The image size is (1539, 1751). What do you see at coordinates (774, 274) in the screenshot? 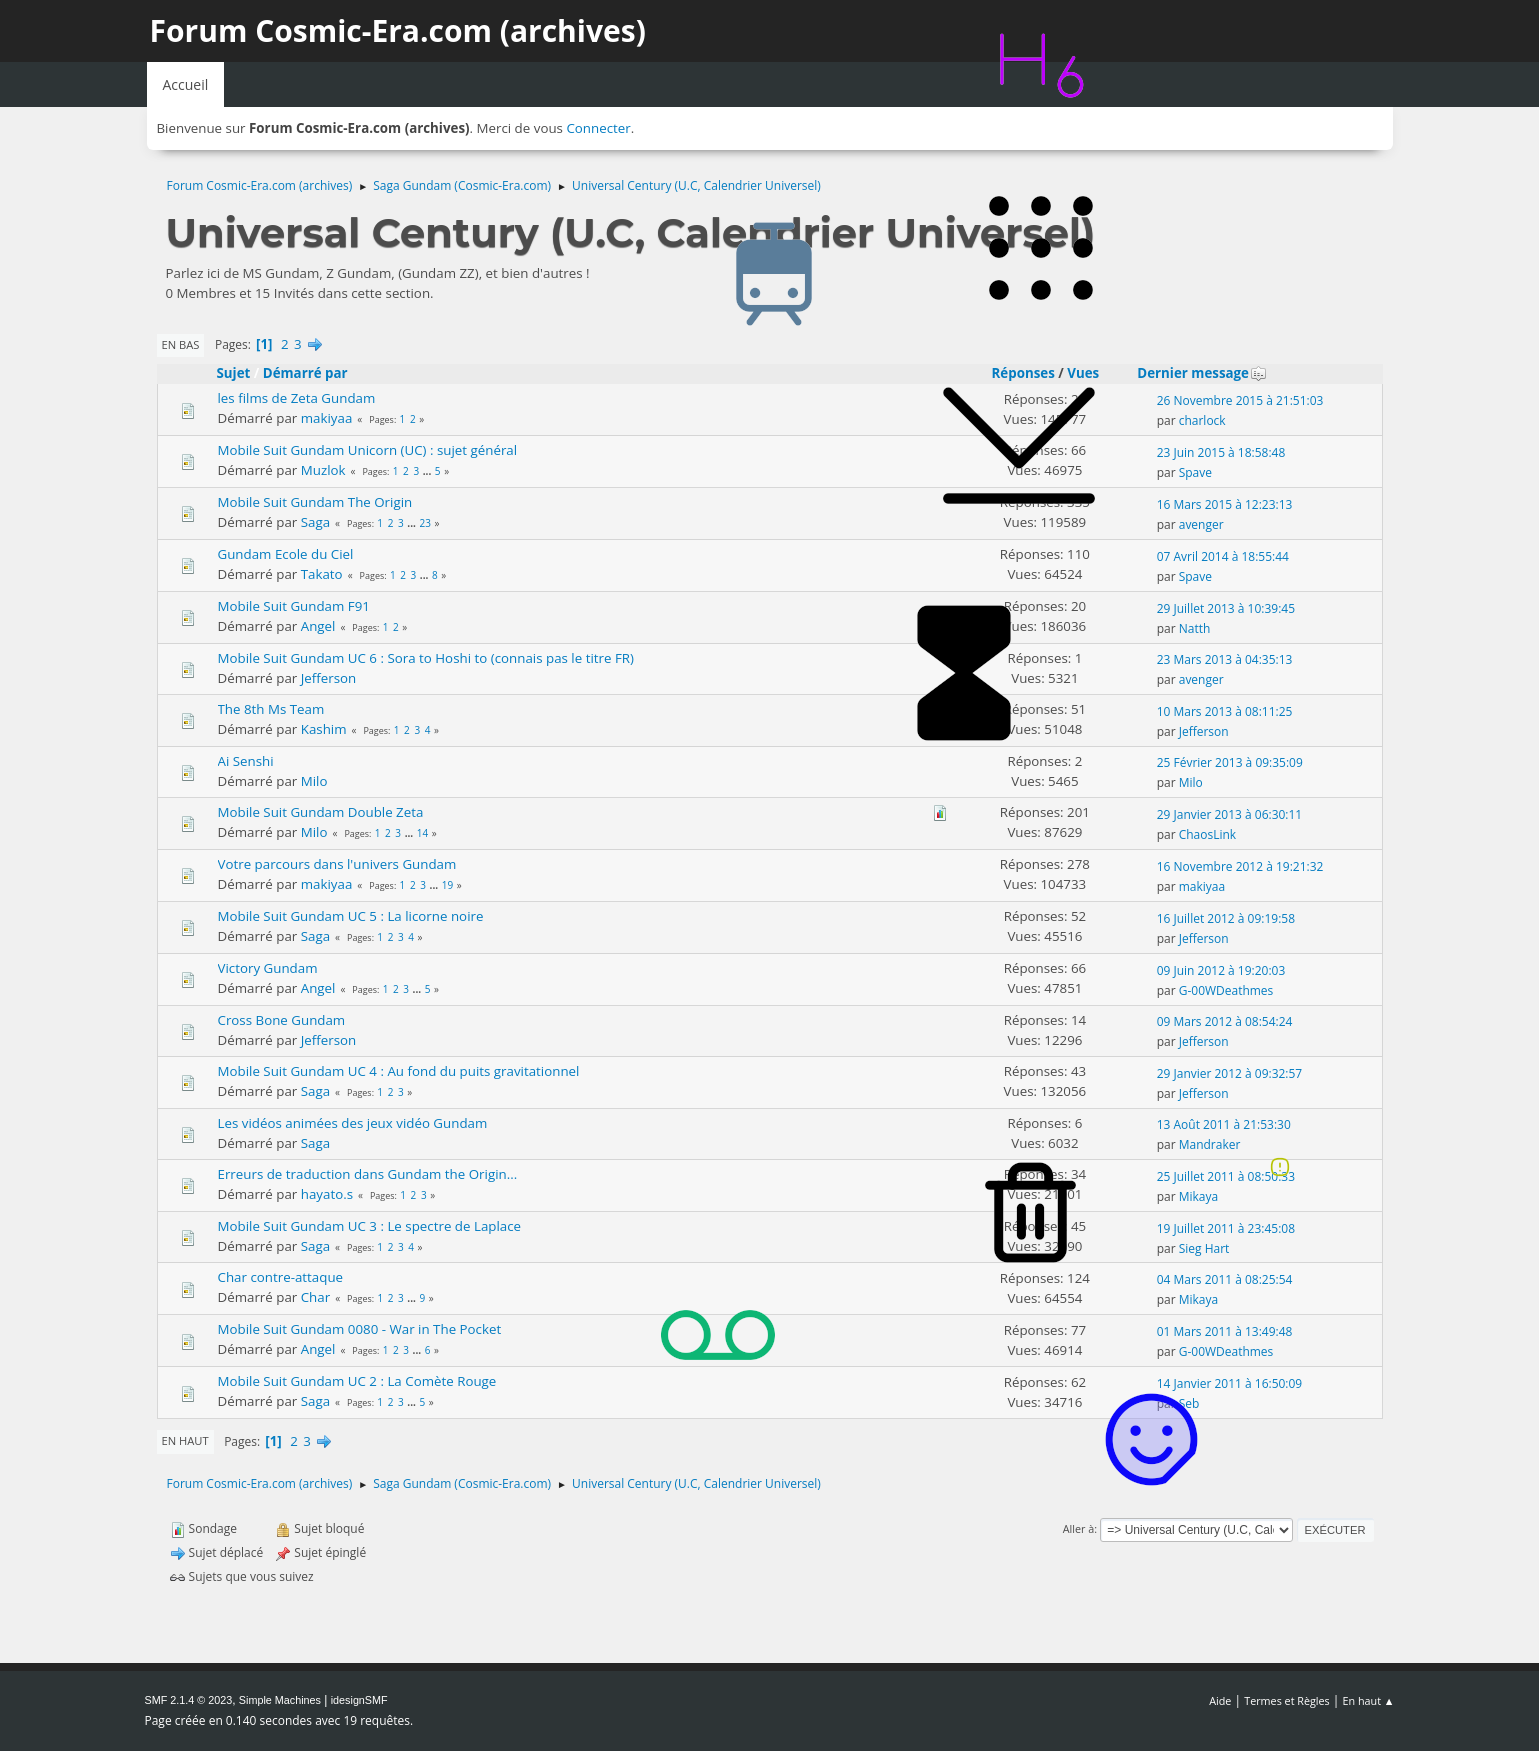
I see `access tram or streetcar transit options` at bounding box center [774, 274].